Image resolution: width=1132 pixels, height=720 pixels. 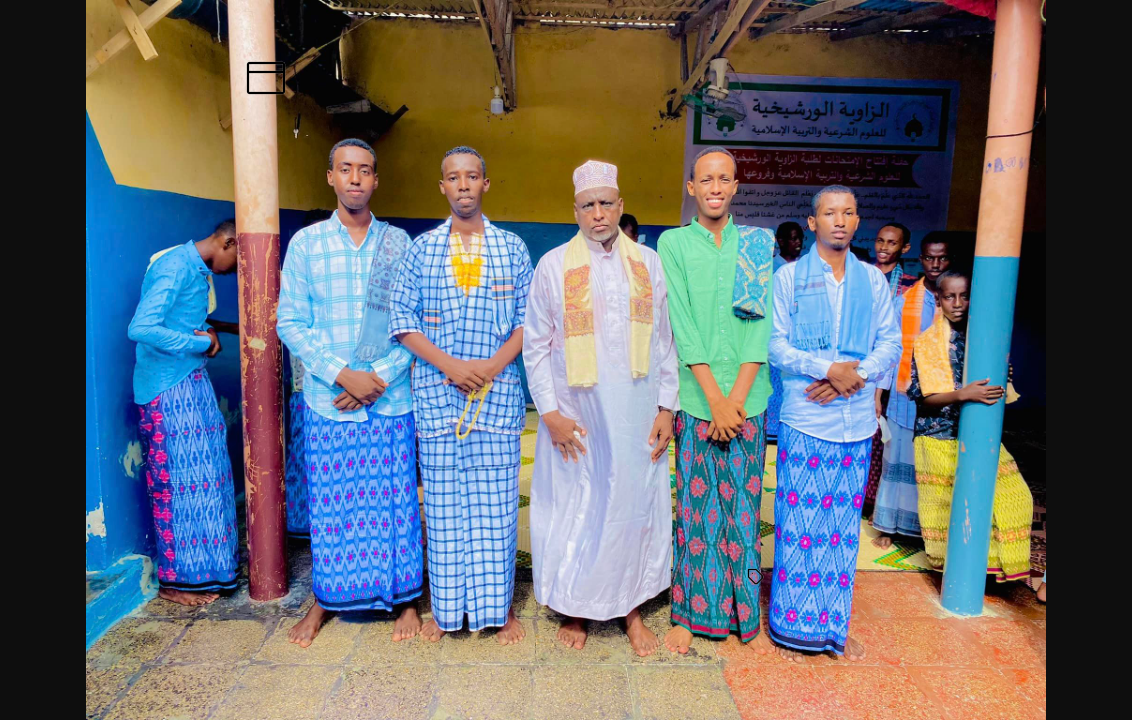 I want to click on add a tag or label to an item, so click(x=756, y=577).